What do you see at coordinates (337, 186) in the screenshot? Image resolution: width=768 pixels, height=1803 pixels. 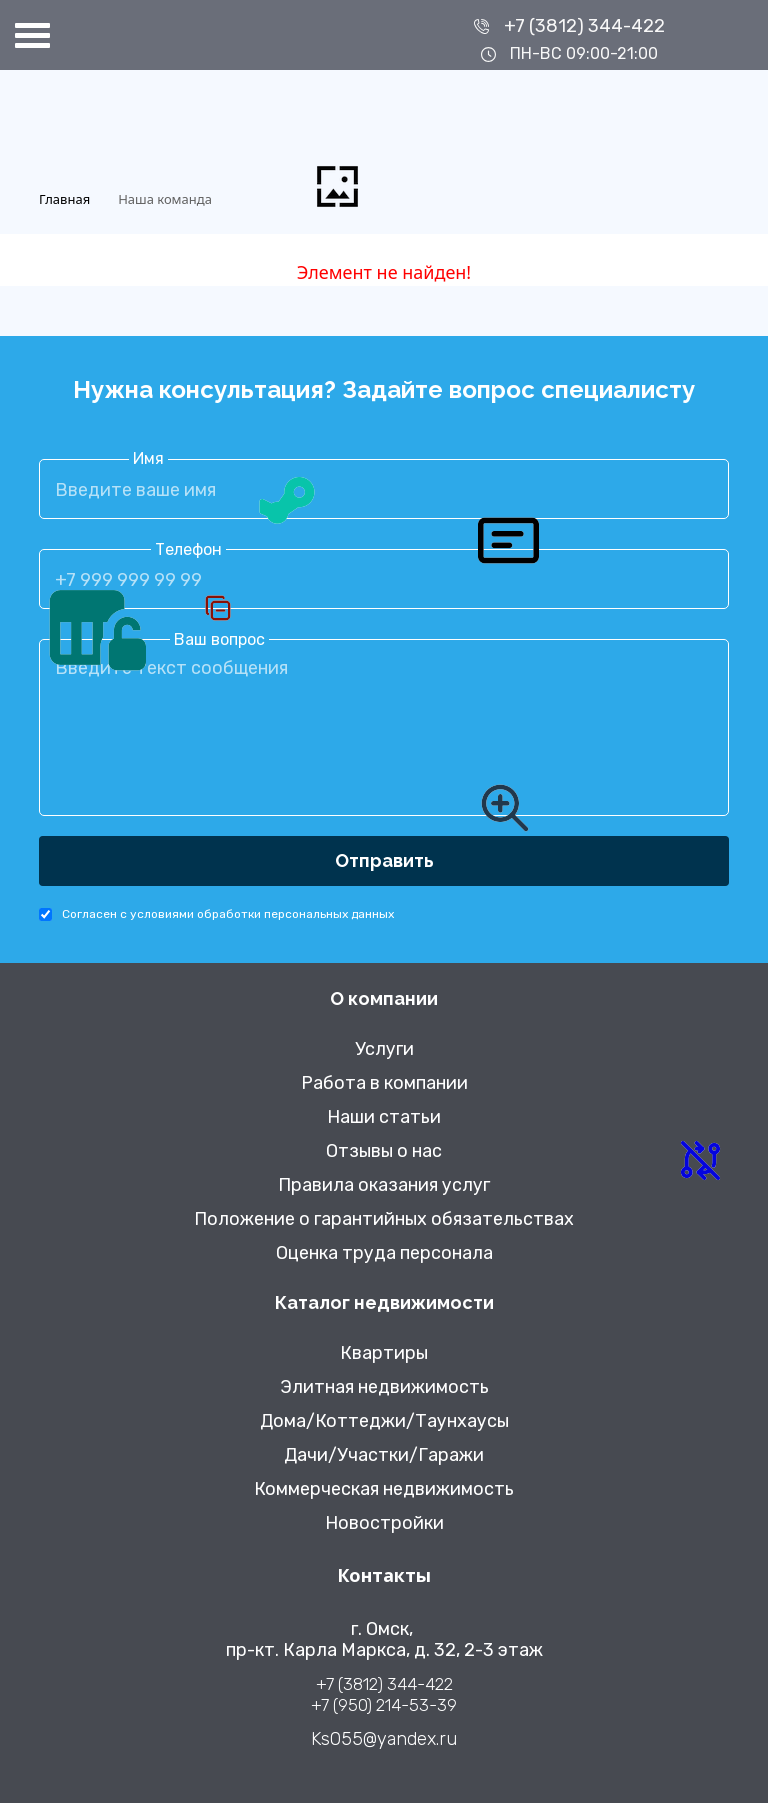 I see `change or set wallpaper` at bounding box center [337, 186].